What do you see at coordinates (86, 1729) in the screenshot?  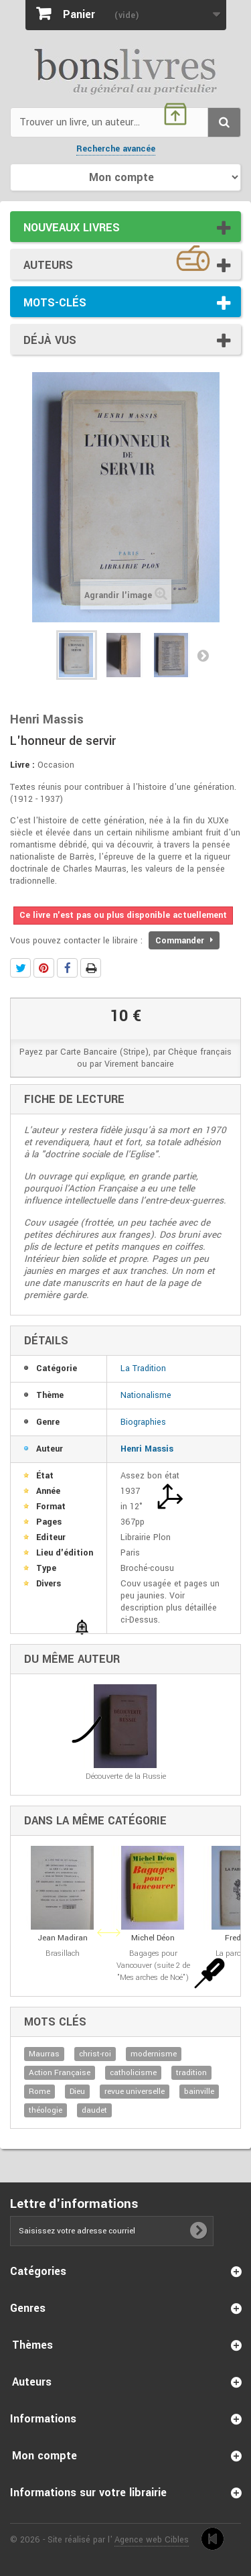 I see `apply ease-in animation timing` at bounding box center [86, 1729].